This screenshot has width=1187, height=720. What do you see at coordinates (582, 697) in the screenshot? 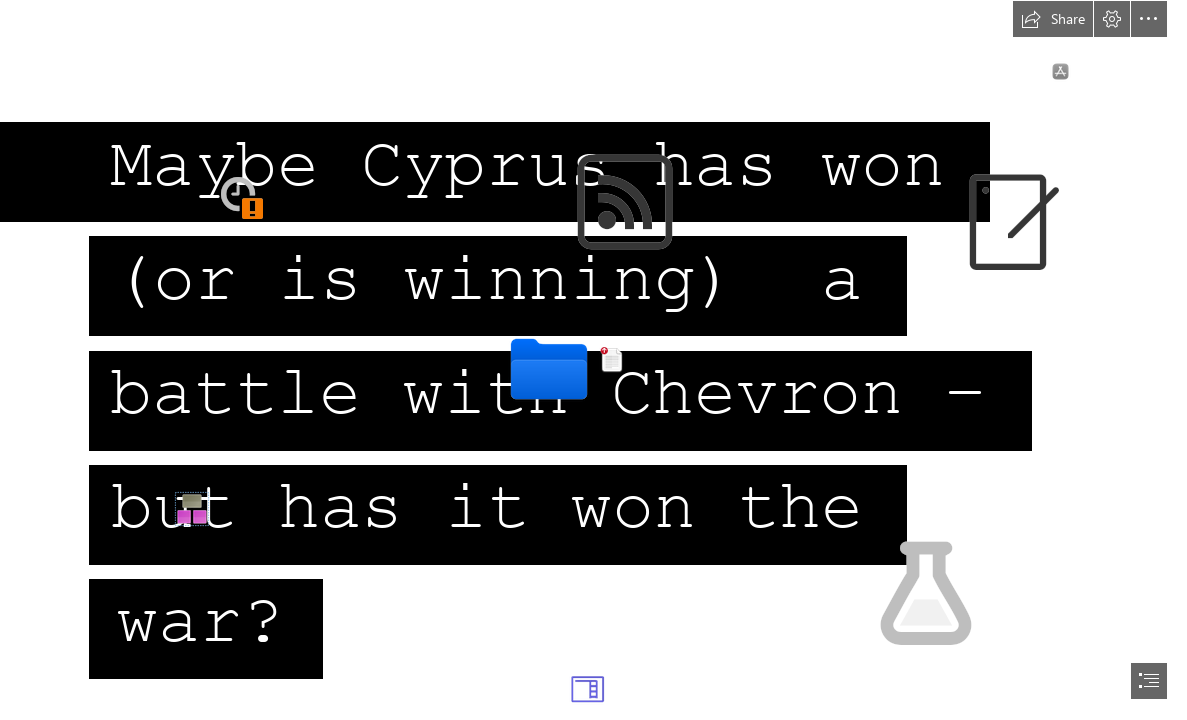
I see `filter media library content` at bounding box center [582, 697].